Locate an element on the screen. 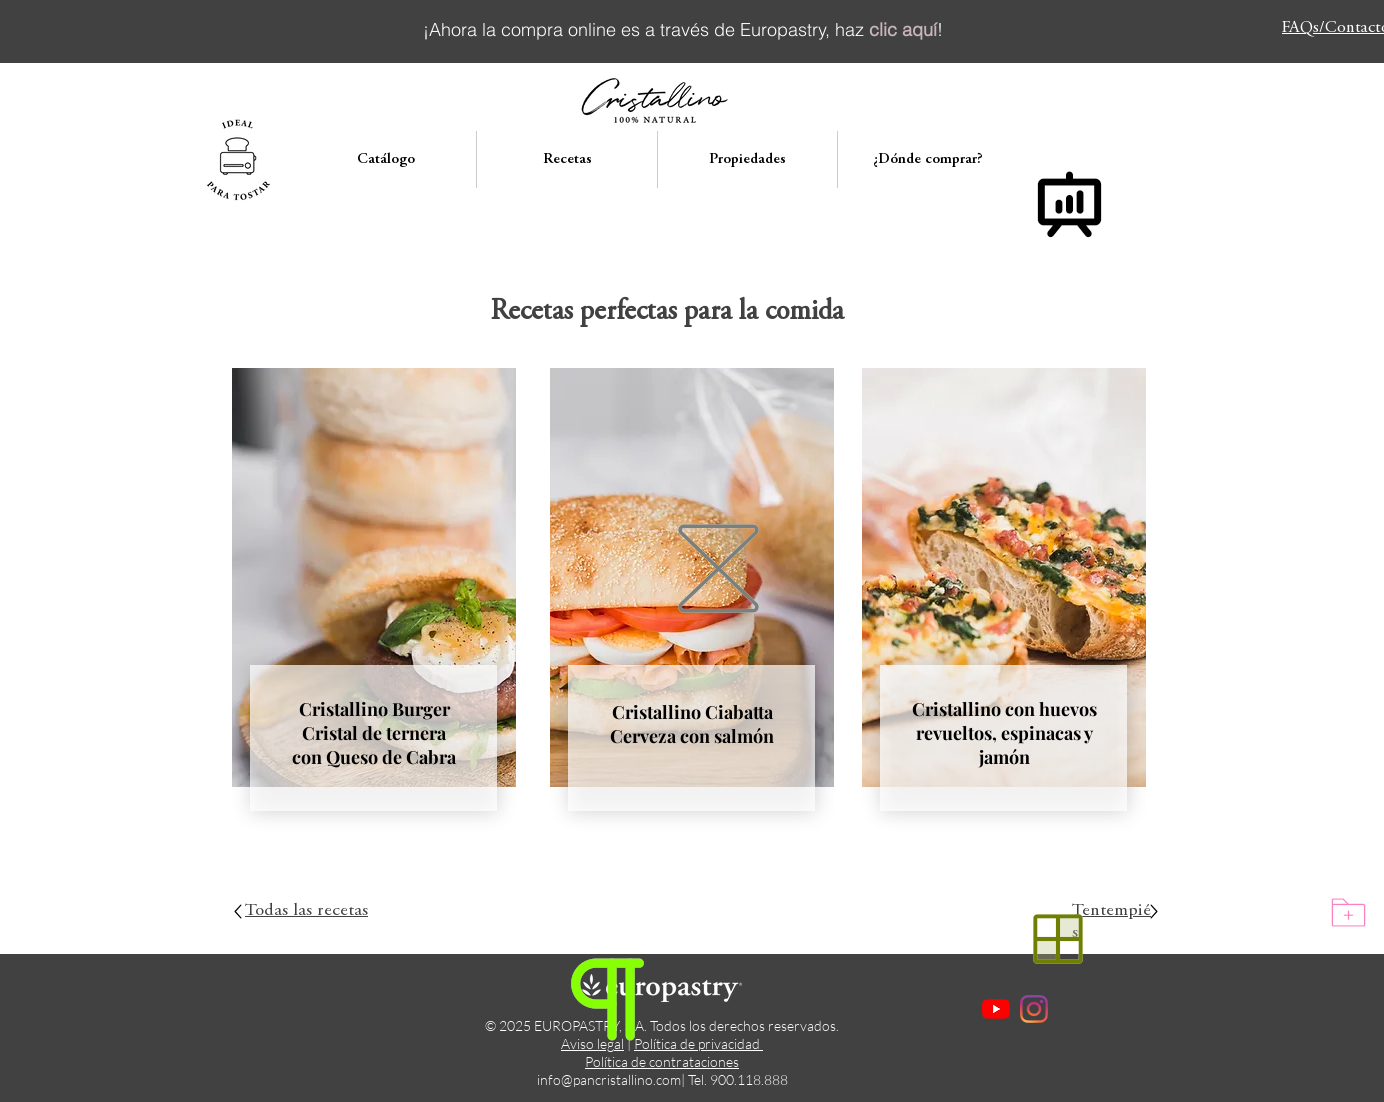 The image size is (1384, 1102). indicates loading or processing in progress is located at coordinates (718, 568).